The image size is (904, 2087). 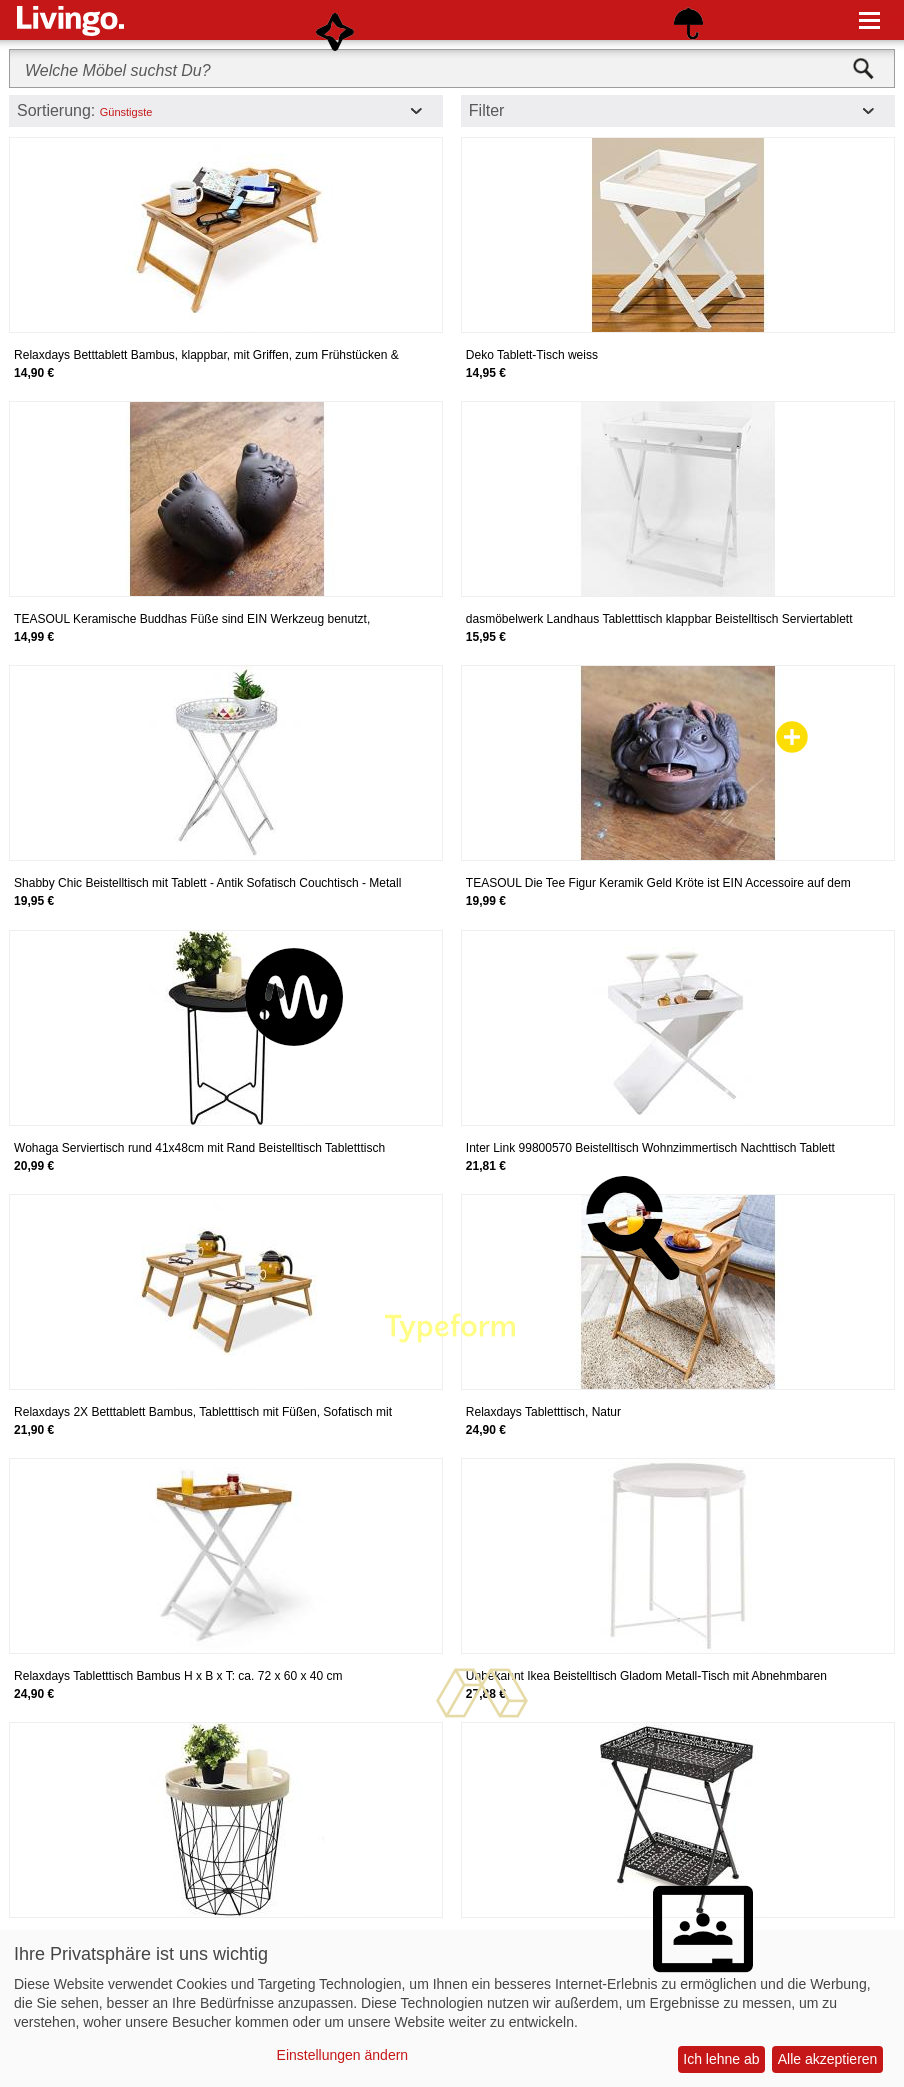 What do you see at coordinates (335, 32) in the screenshot?
I see `codemagic CI/CD platform logo` at bounding box center [335, 32].